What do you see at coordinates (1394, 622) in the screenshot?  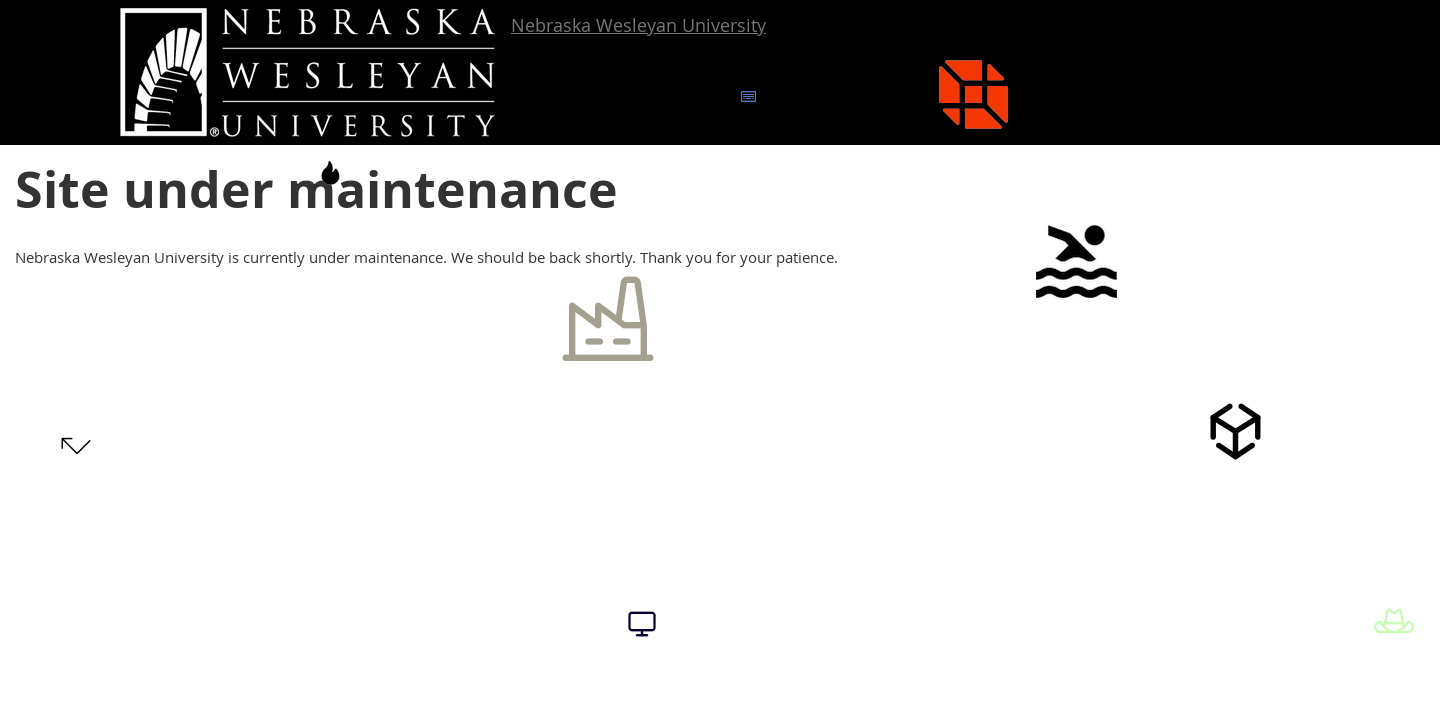 I see `select cowboy hat avatar or profile accessory` at bounding box center [1394, 622].